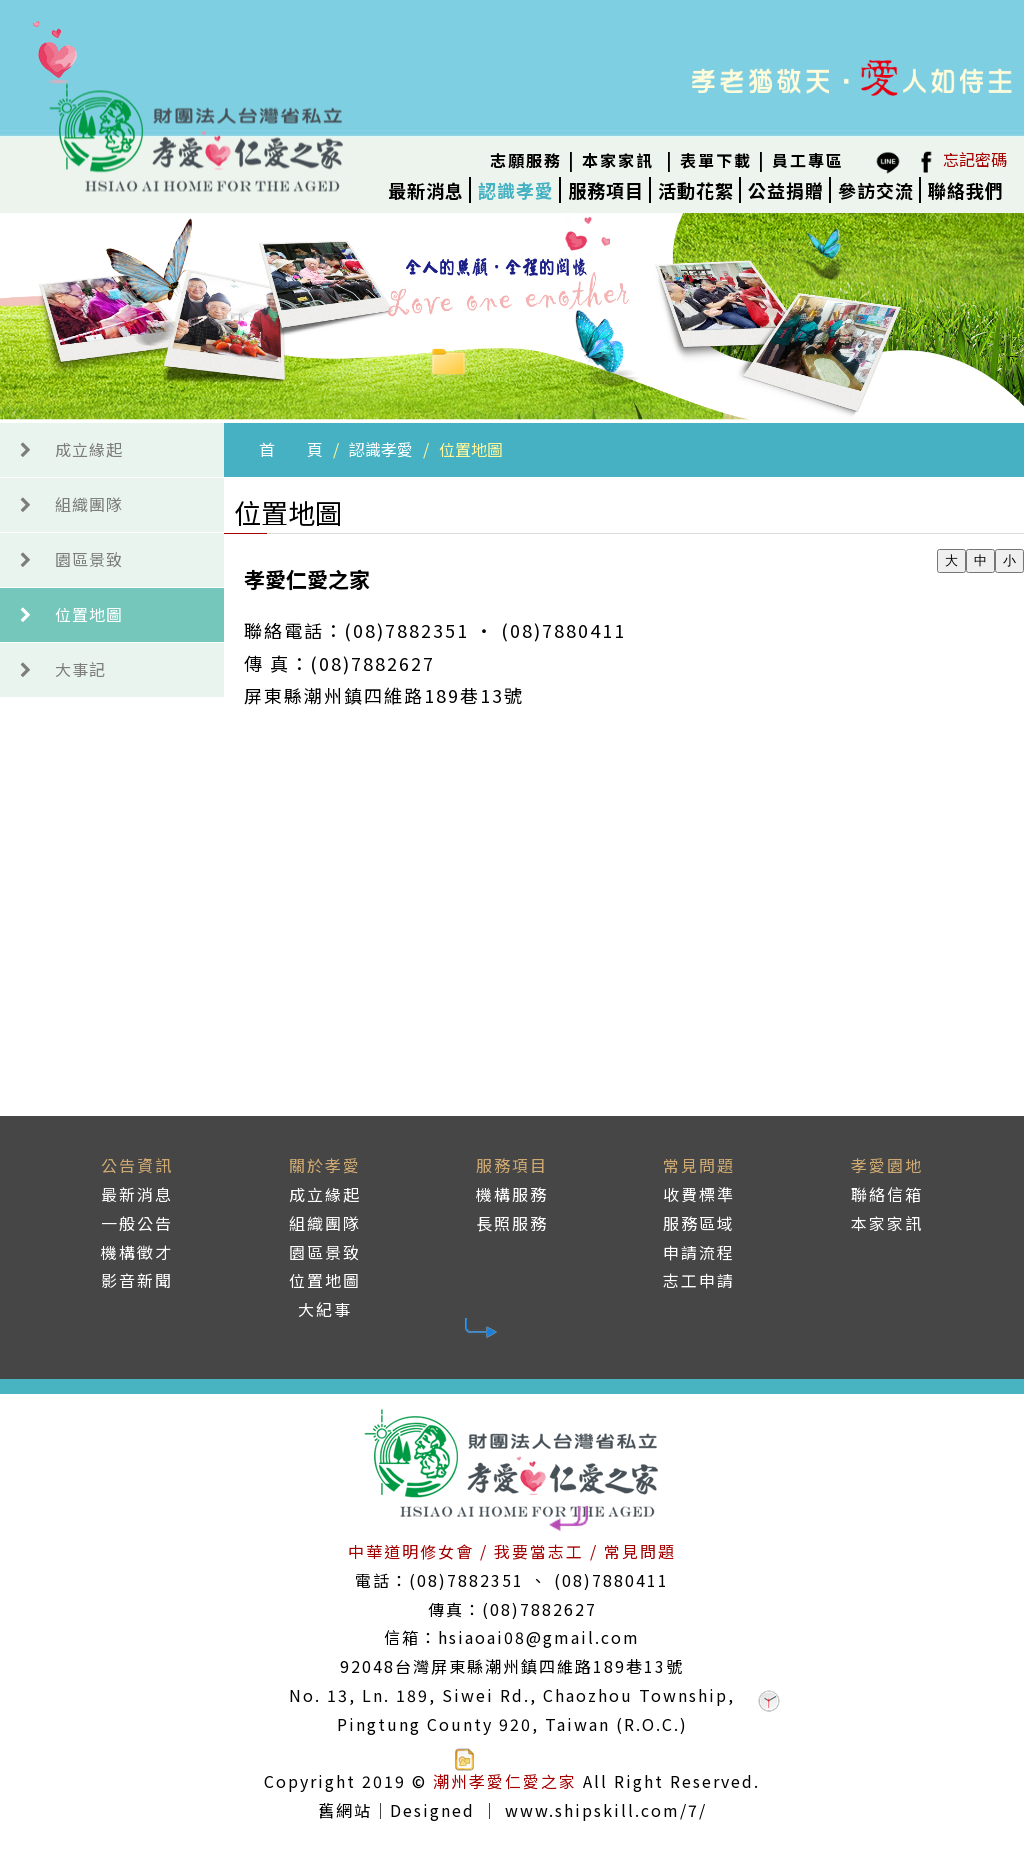  I want to click on open a graphics template file, so click(464, 1759).